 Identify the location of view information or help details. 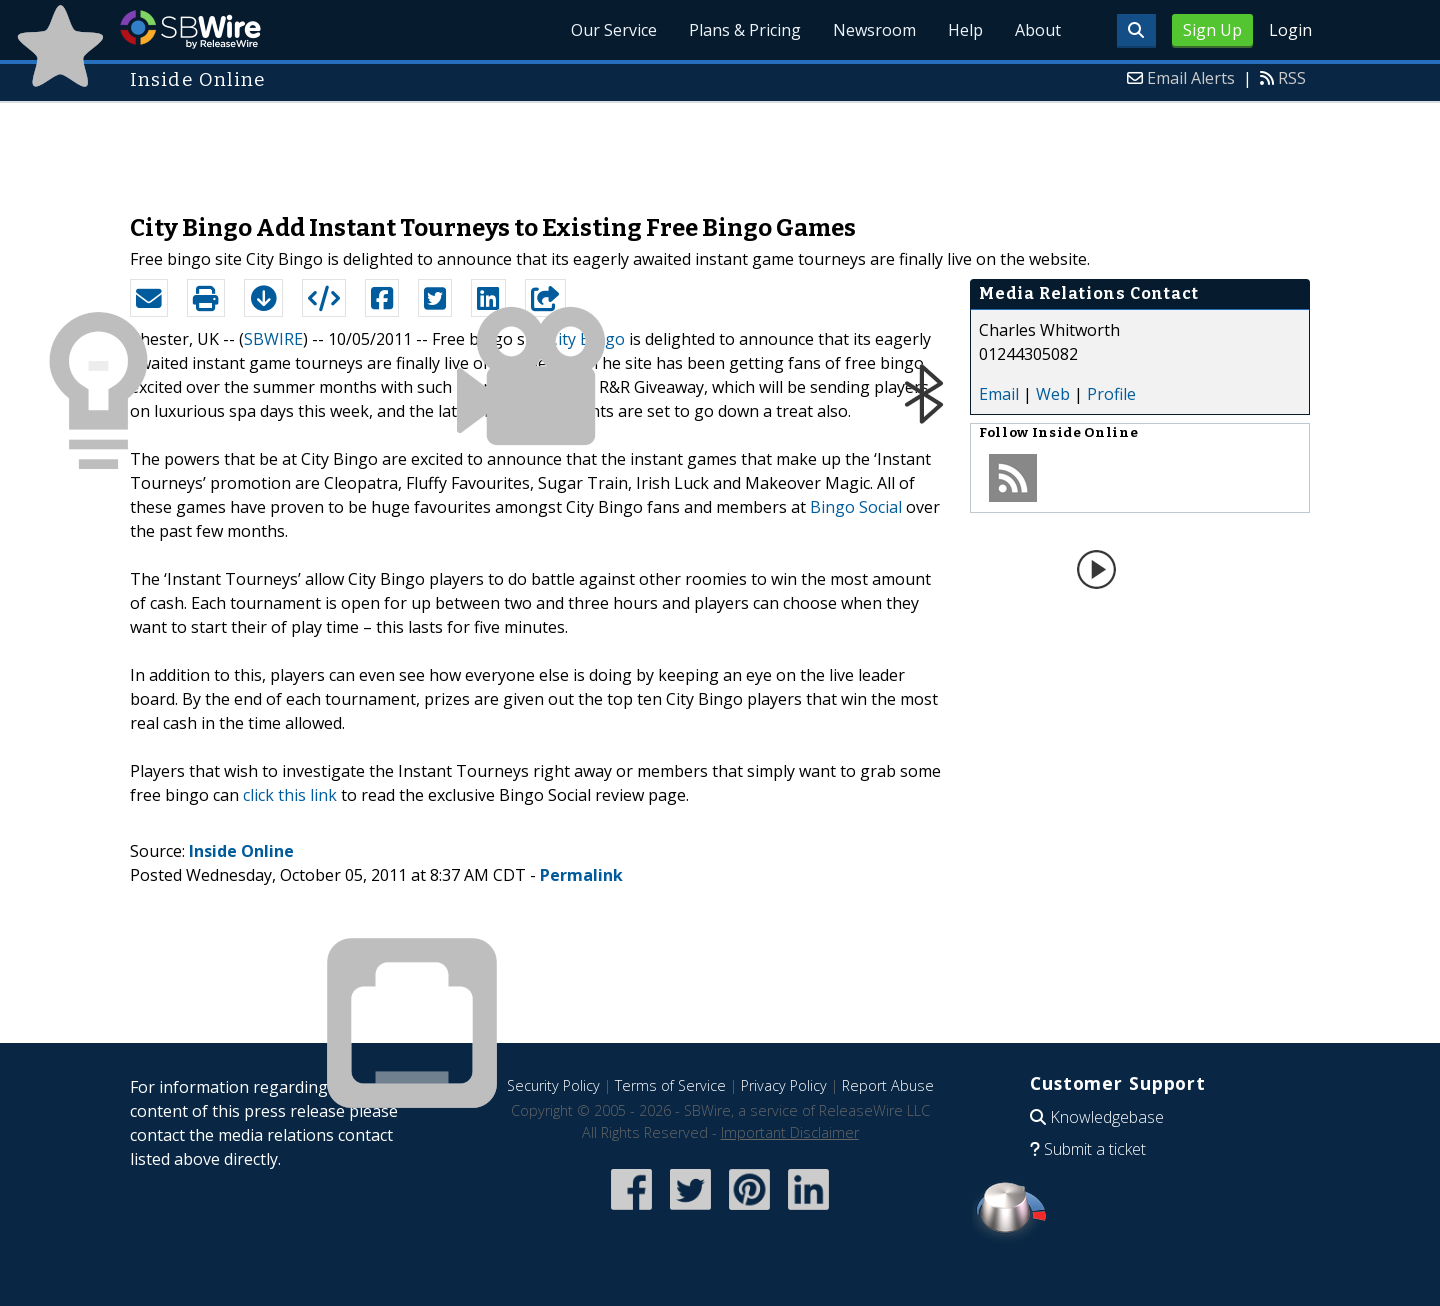
(98, 390).